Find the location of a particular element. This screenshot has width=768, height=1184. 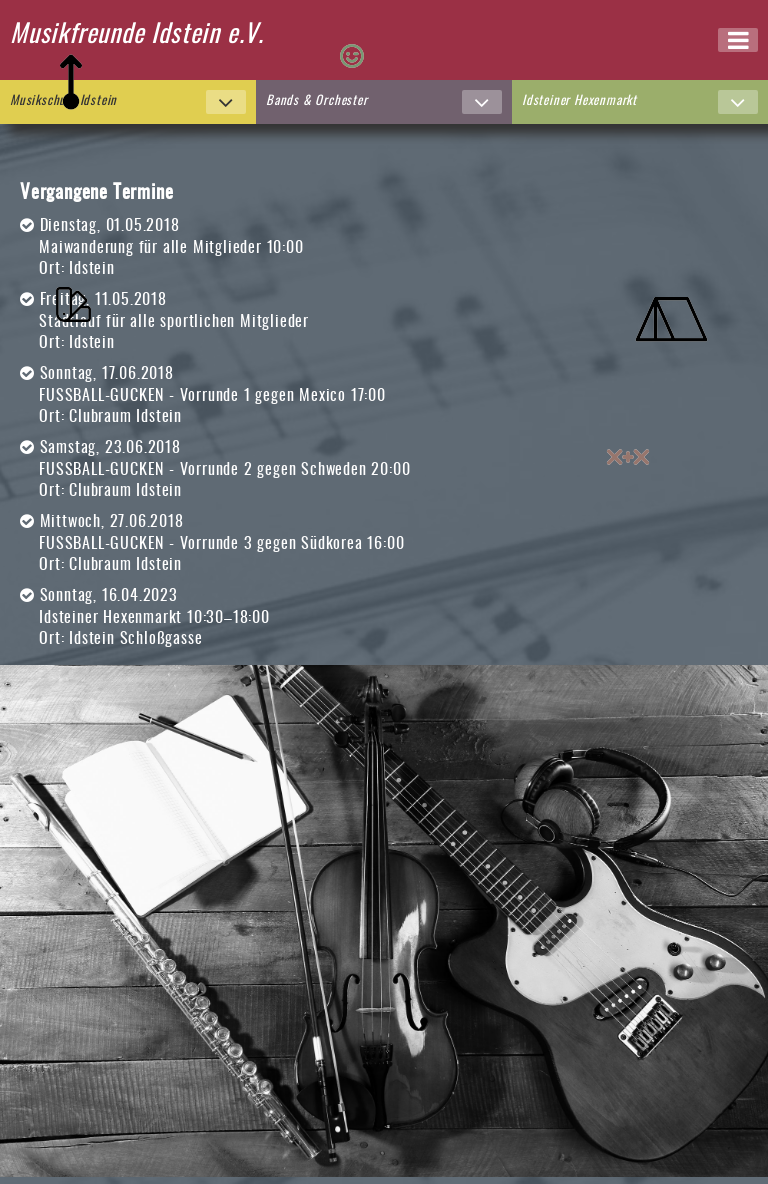

mathematical expression or formula input is located at coordinates (628, 457).